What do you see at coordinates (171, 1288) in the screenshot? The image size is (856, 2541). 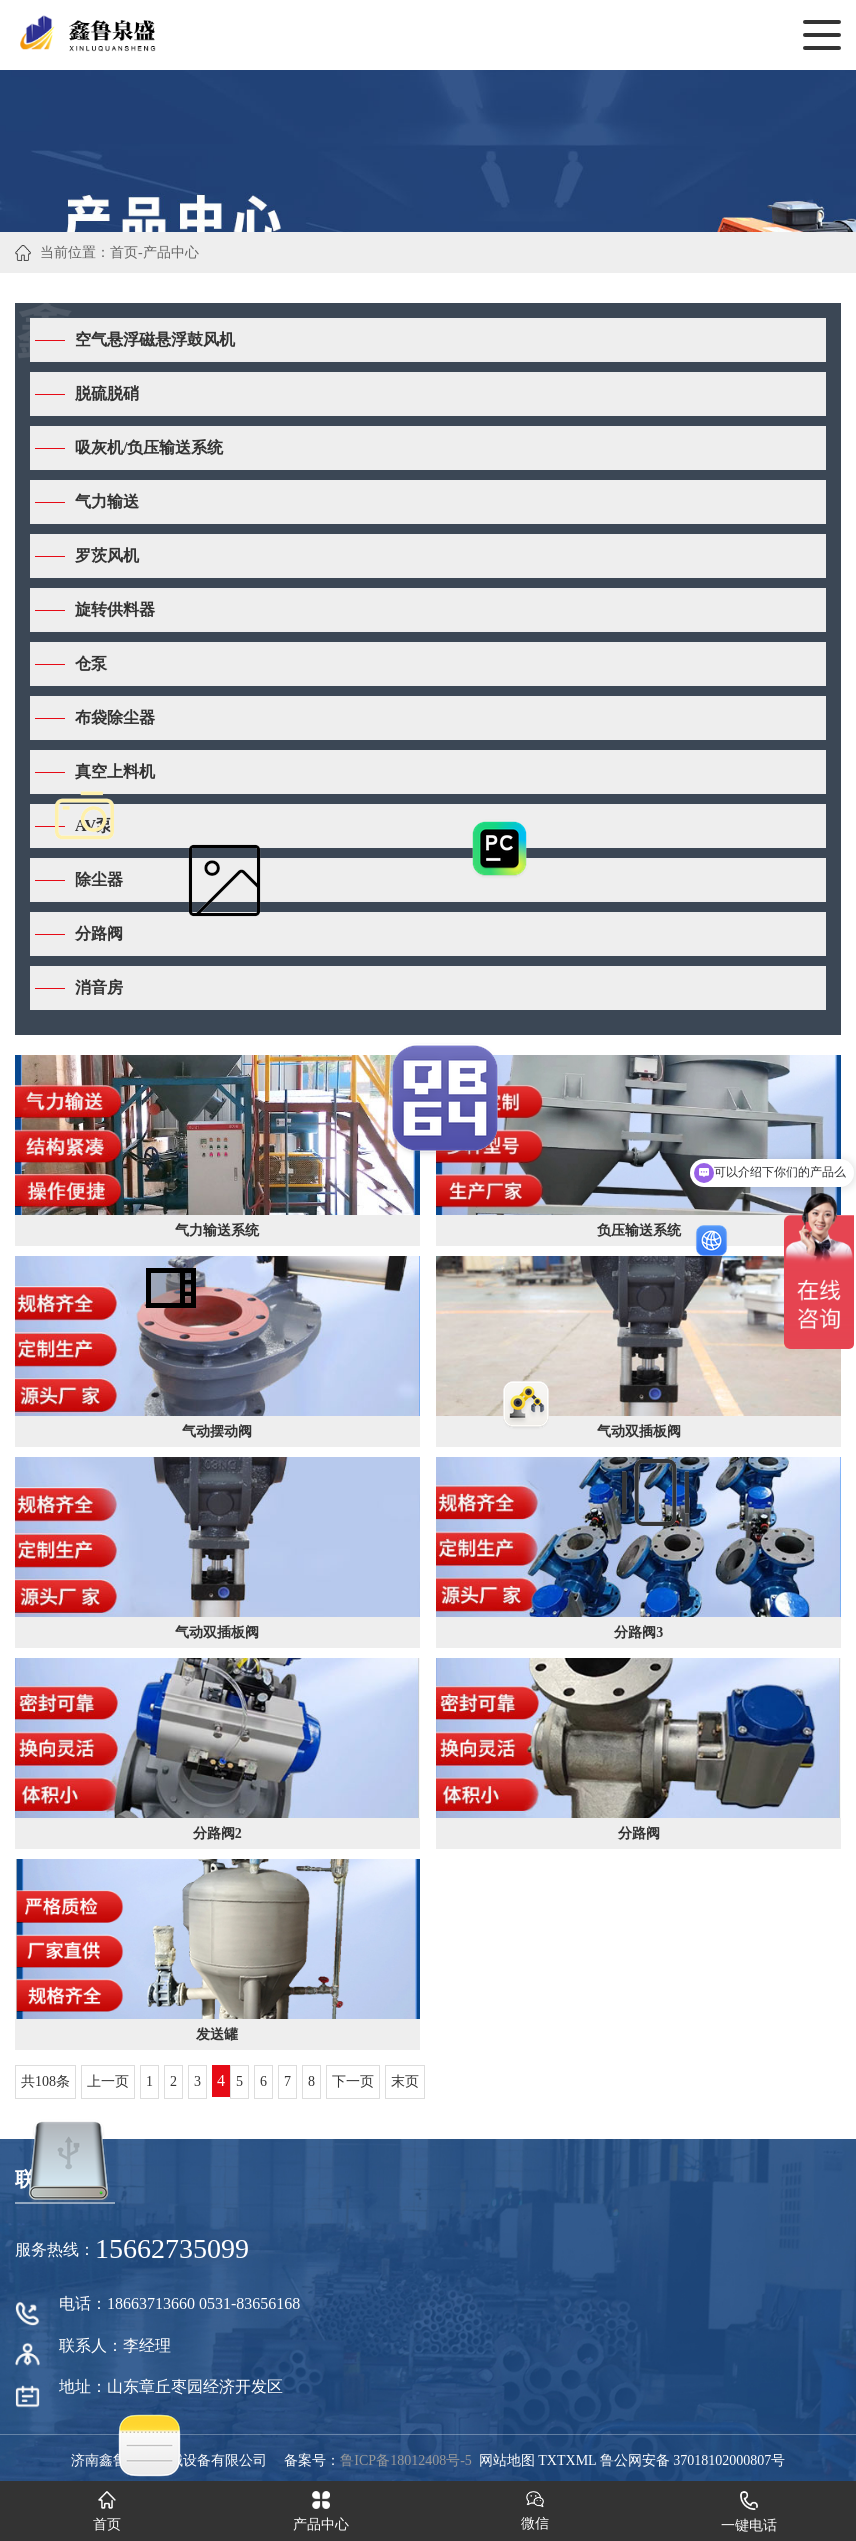 I see `toggle sidebar panel visibility` at bounding box center [171, 1288].